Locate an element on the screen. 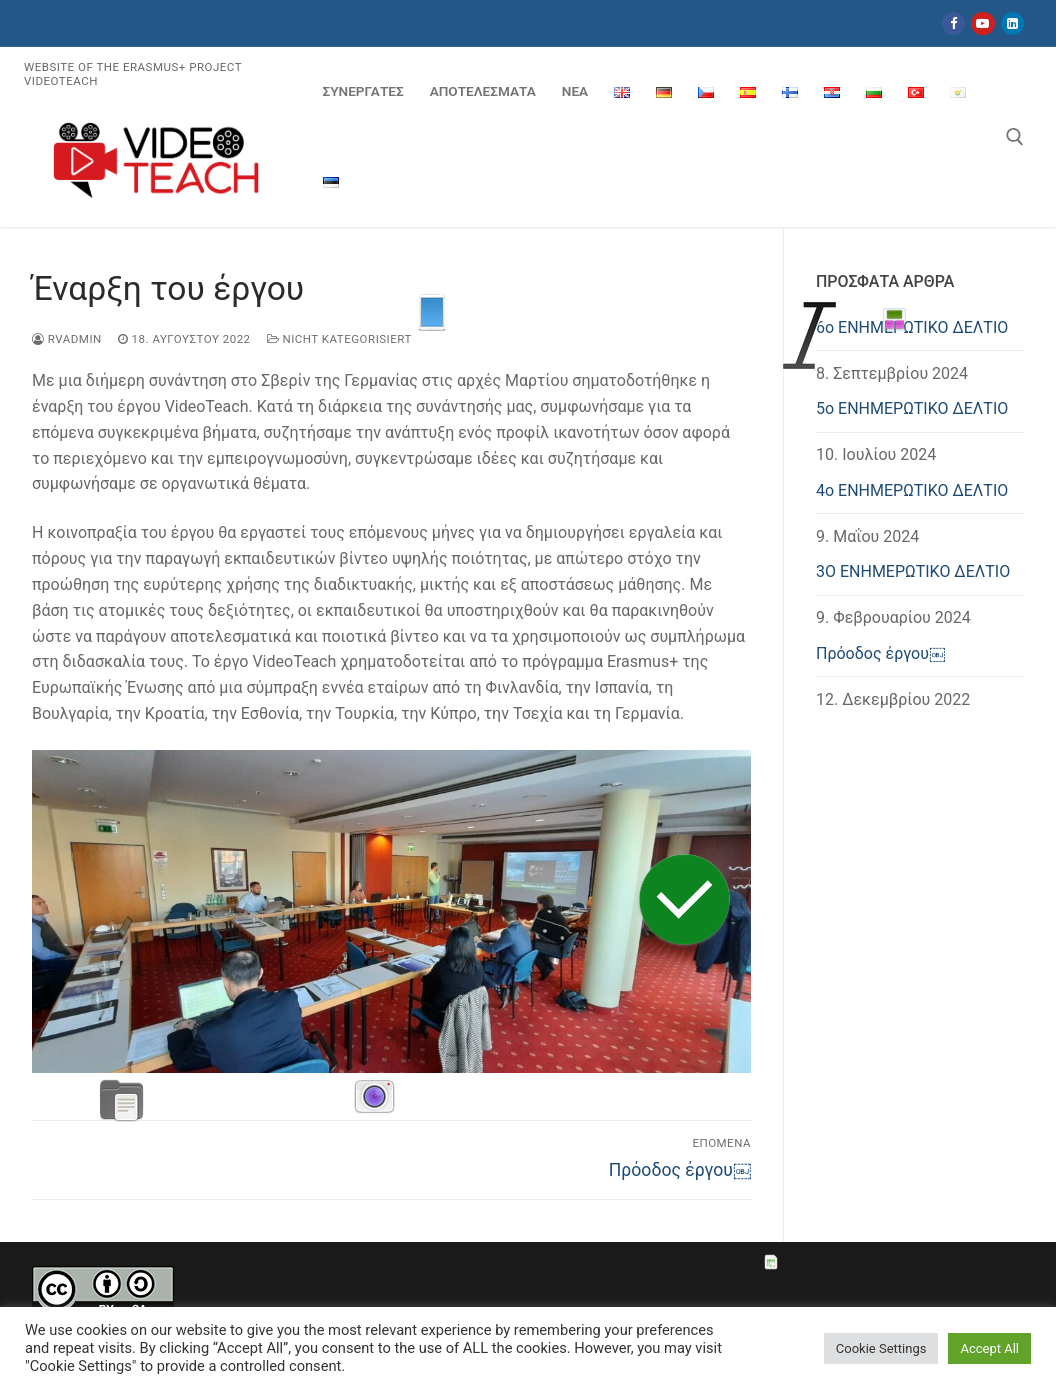 The height and width of the screenshot is (1389, 1056). openoffice calc spreadsheet file is located at coordinates (771, 1262).